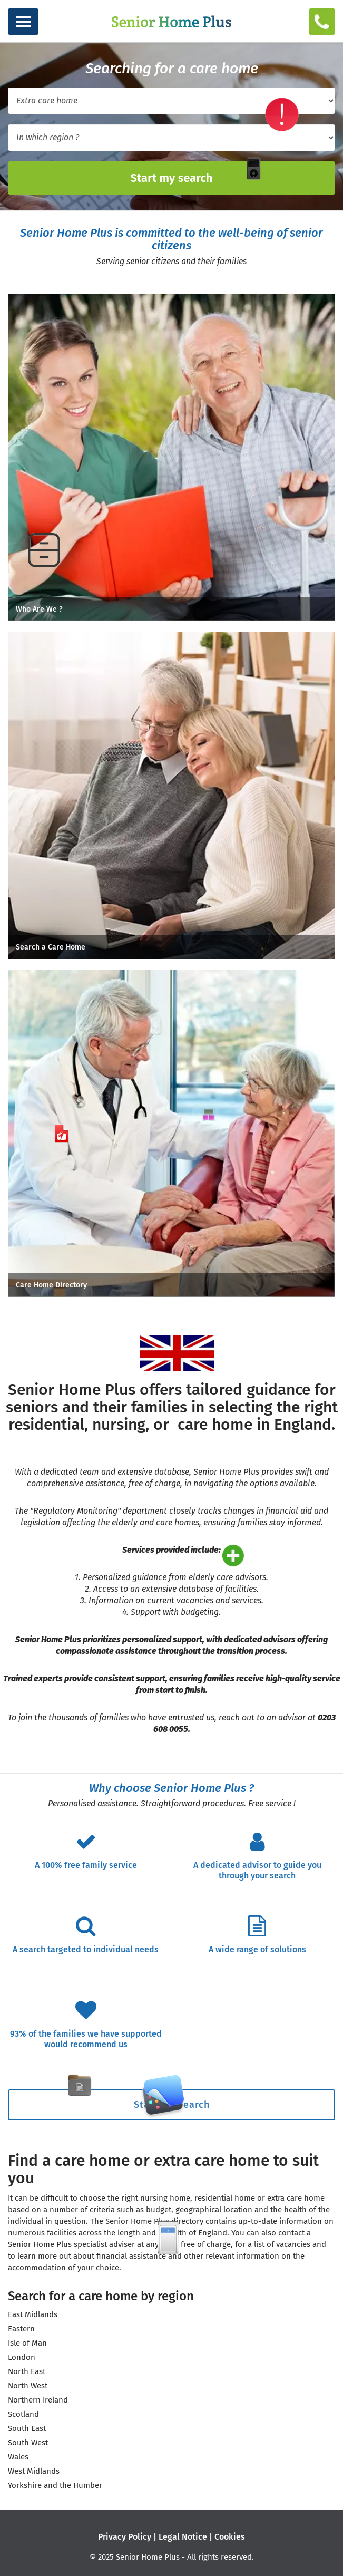  What do you see at coordinates (168, 2238) in the screenshot?
I see `pc card or pcmcia card hardware component` at bounding box center [168, 2238].